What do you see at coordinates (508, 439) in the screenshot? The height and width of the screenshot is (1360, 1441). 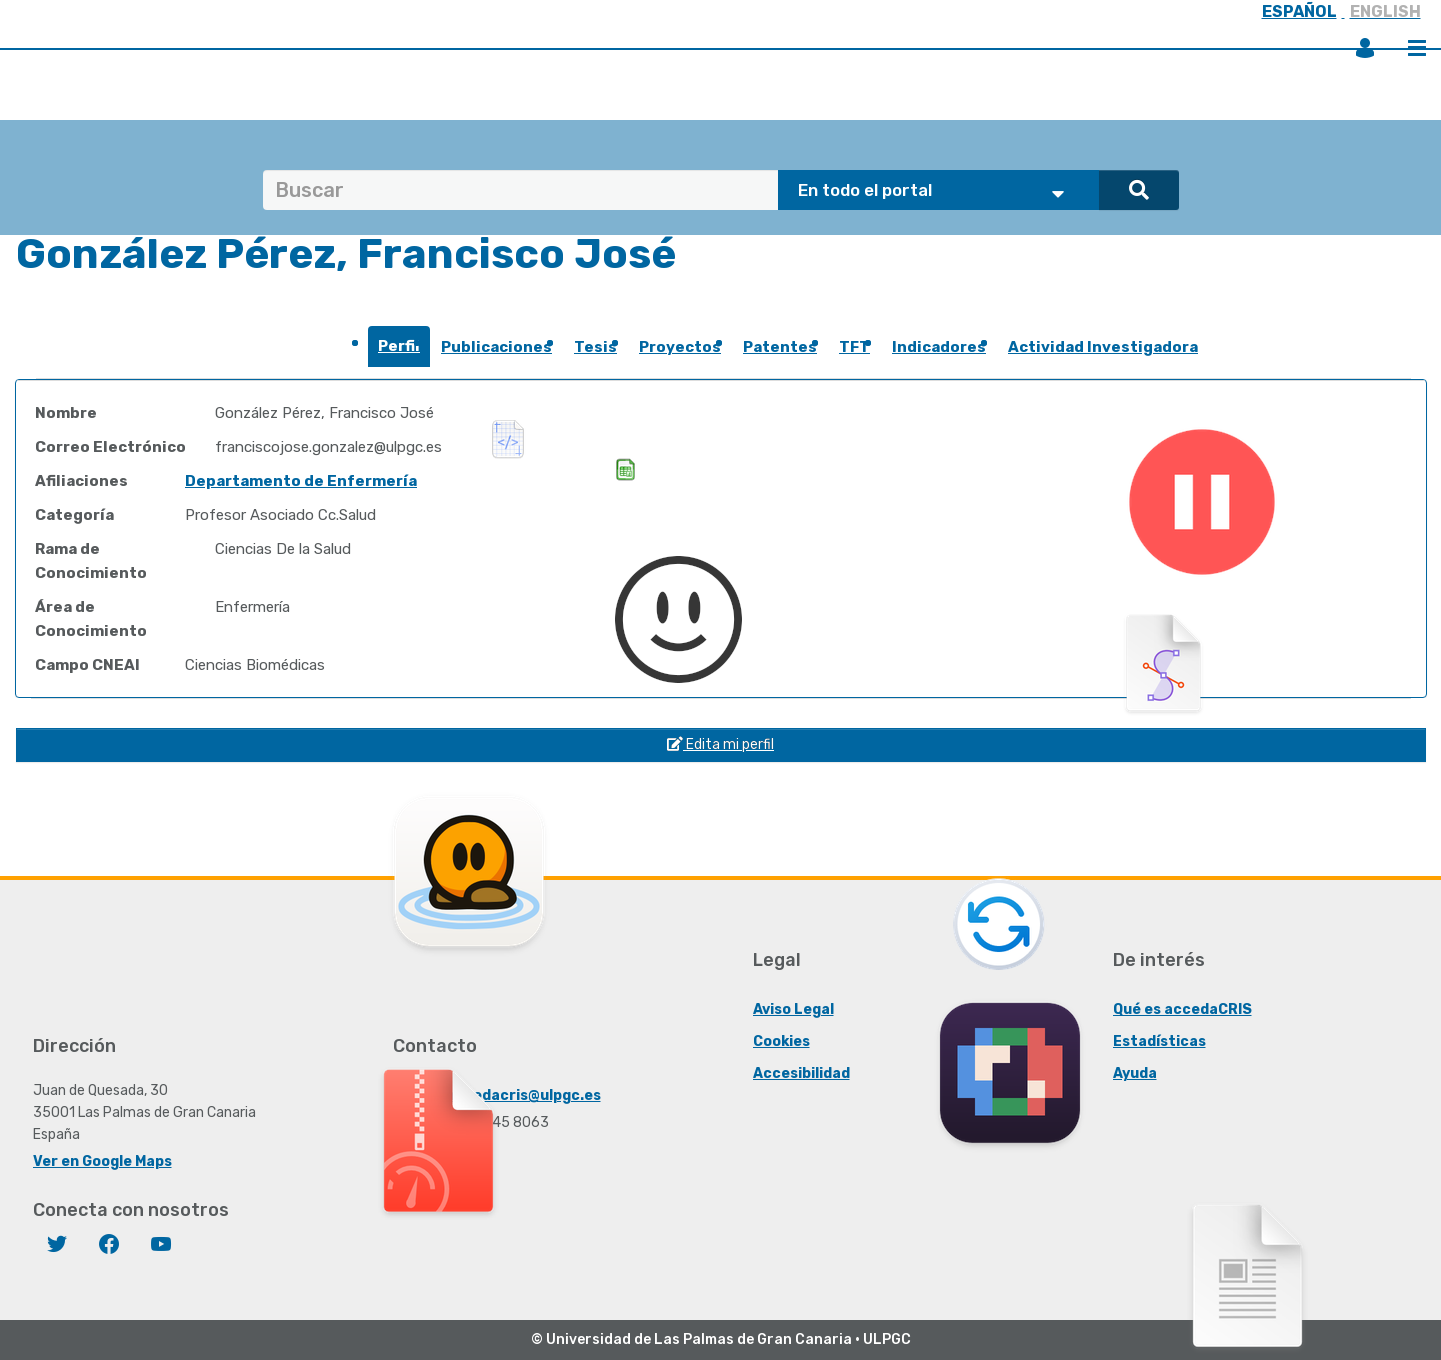 I see `an html template file` at bounding box center [508, 439].